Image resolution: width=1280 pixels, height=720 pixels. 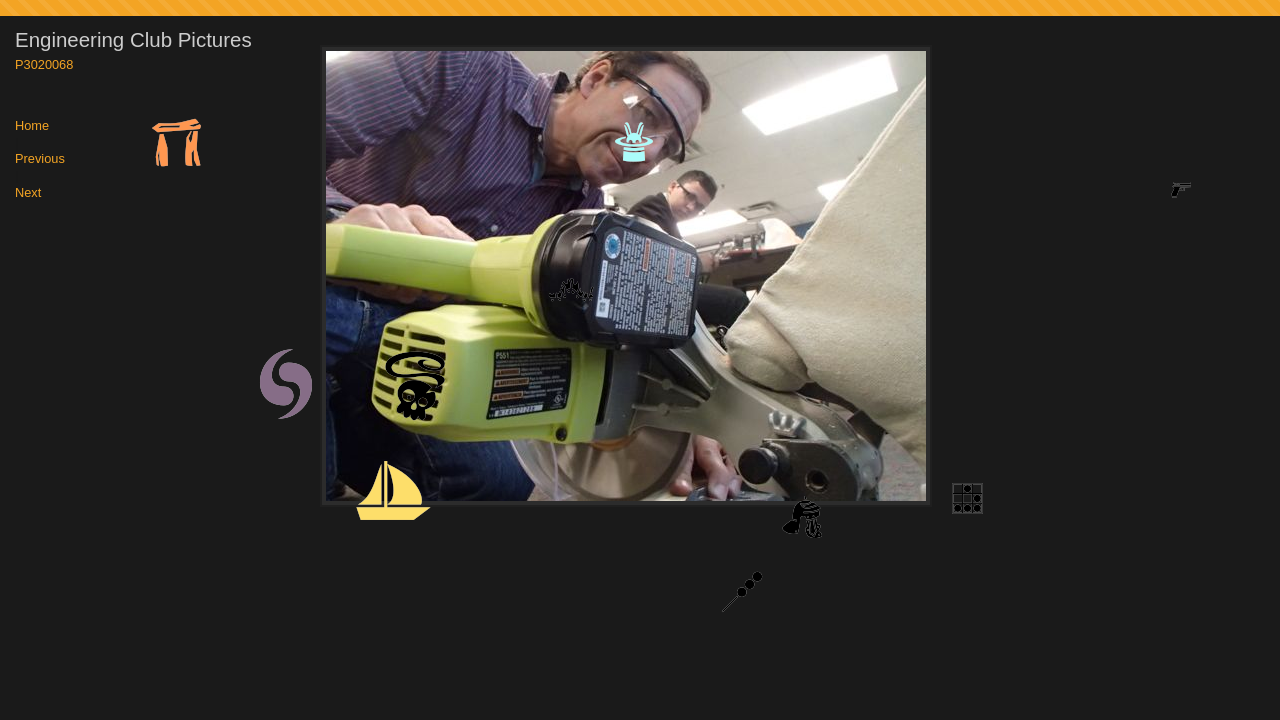 I want to click on select roman soldier or centurion character class, so click(x=802, y=517).